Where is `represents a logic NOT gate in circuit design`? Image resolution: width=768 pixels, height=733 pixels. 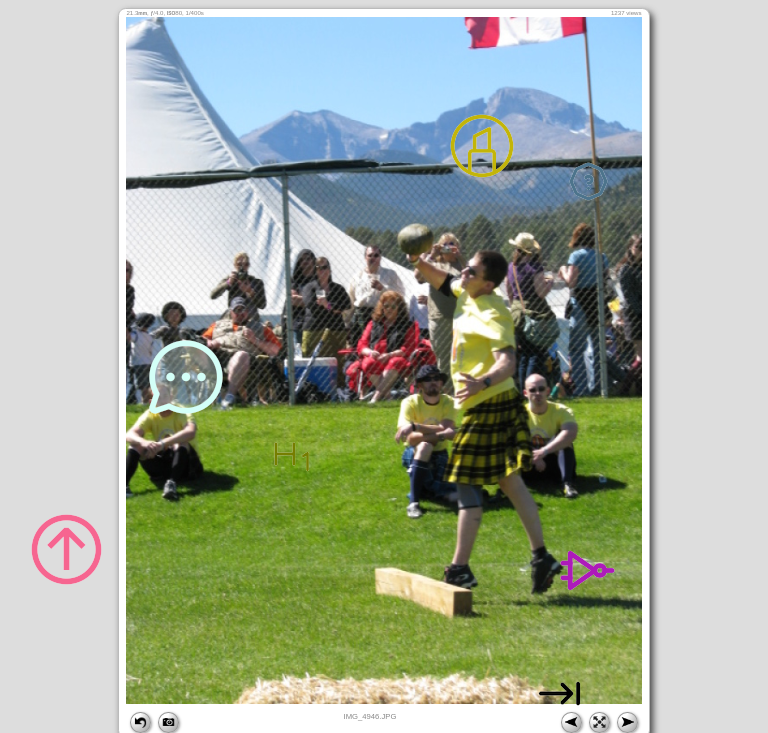
represents a logic NOT gate in circuit design is located at coordinates (587, 570).